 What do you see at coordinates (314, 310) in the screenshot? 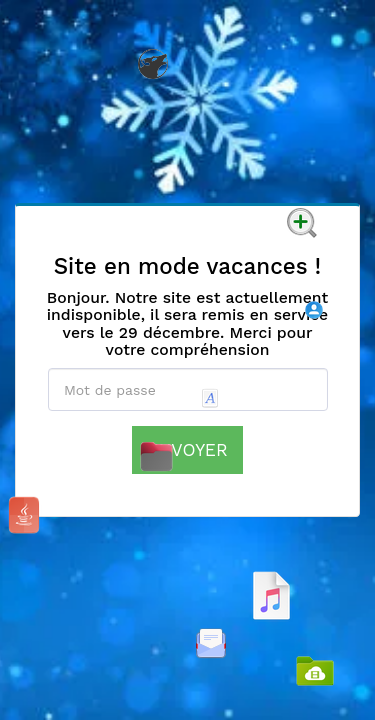
I see `view user profile information` at bounding box center [314, 310].